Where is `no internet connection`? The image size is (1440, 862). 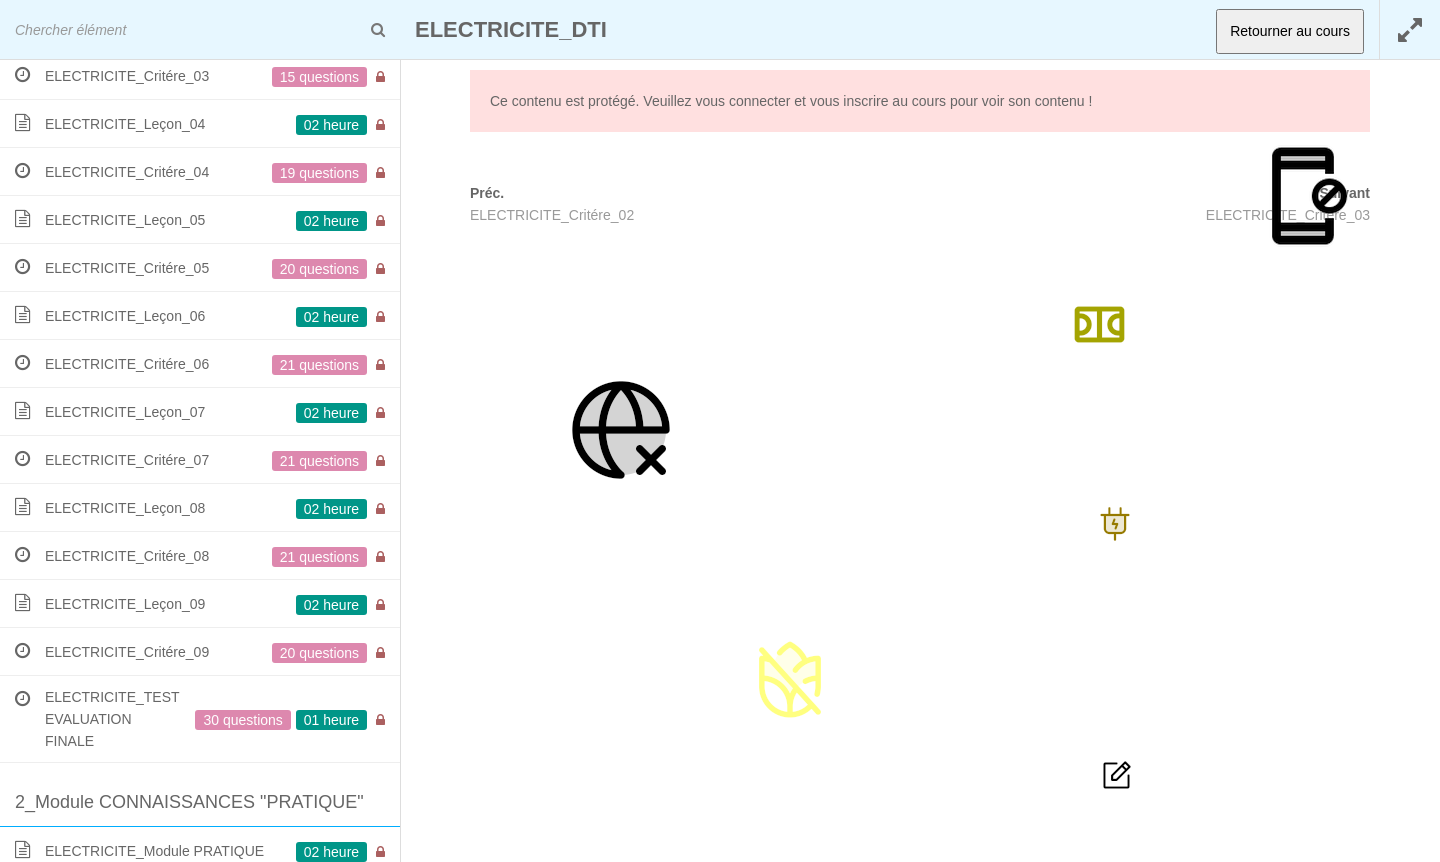 no internet connection is located at coordinates (621, 430).